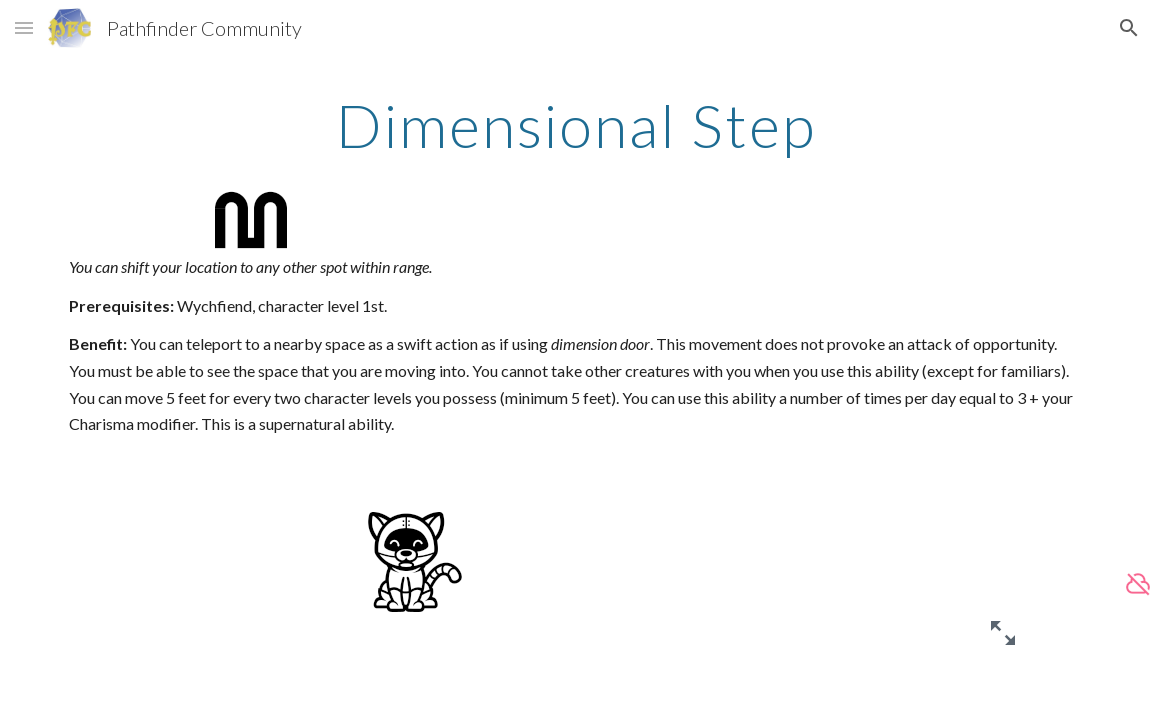 The image size is (1153, 720). I want to click on open mural collaborative workspace app, so click(251, 220).